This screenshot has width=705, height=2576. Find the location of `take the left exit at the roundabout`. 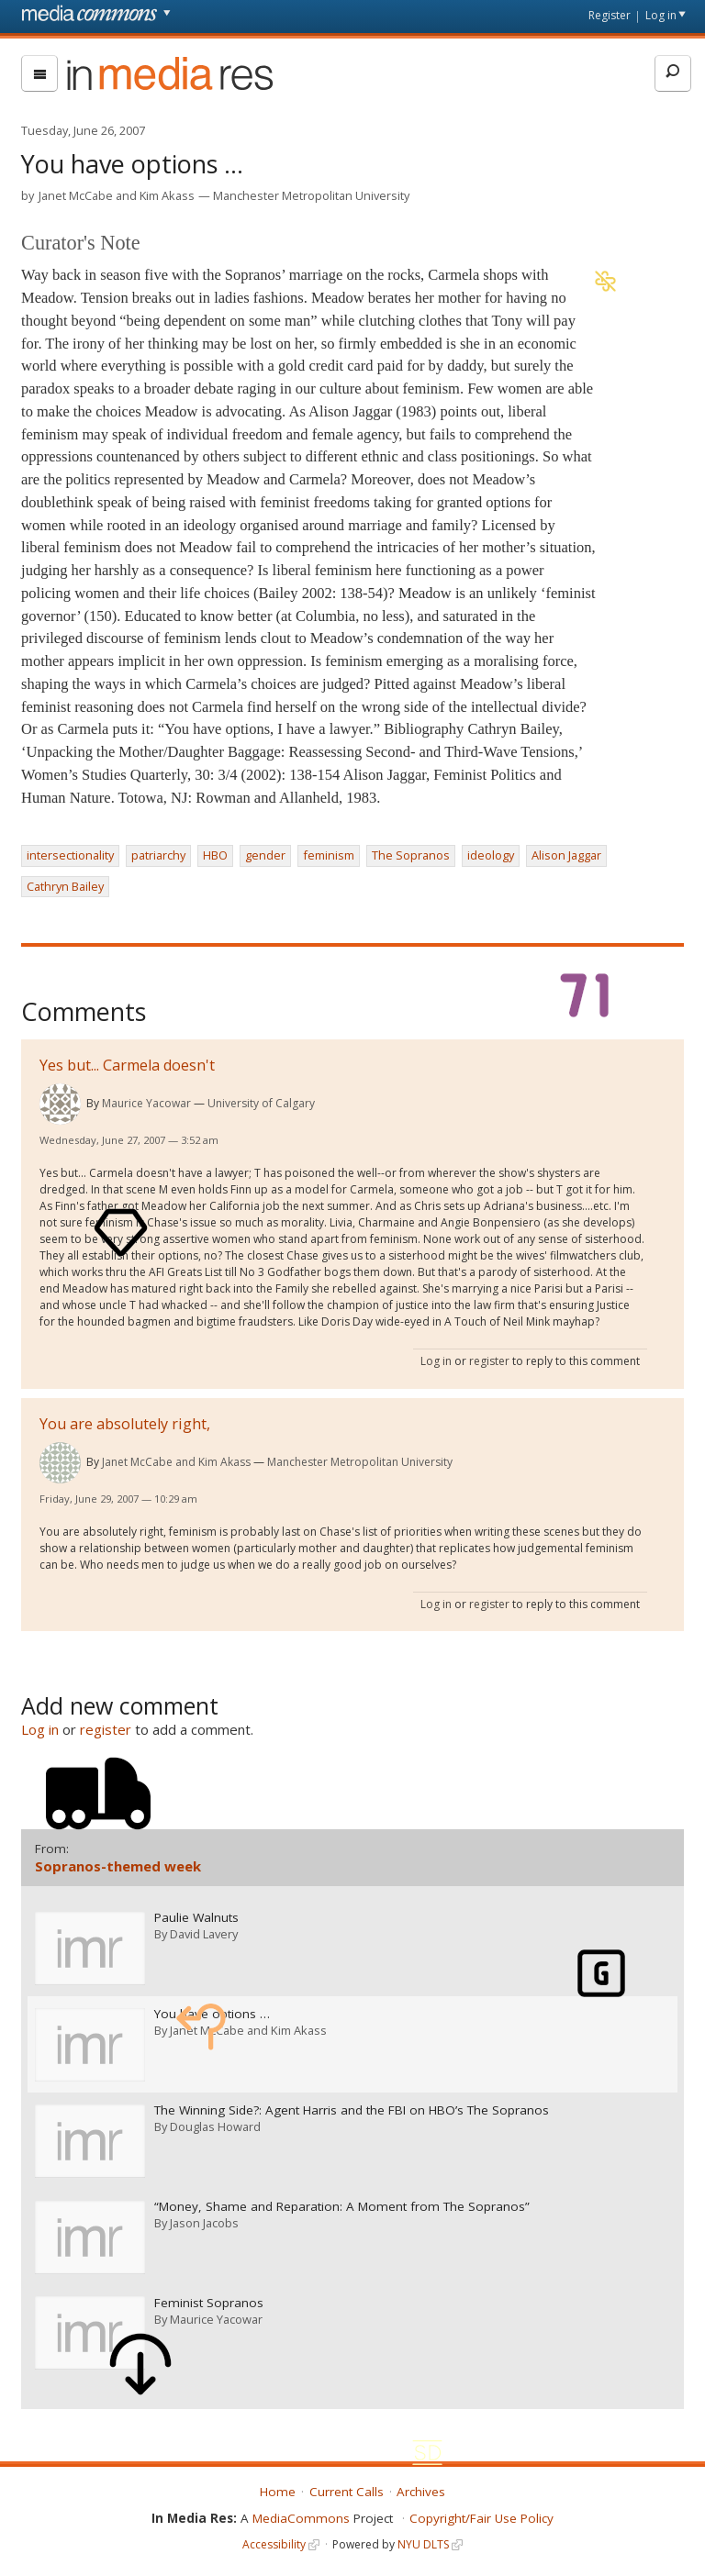

take the left exit at the roundabout is located at coordinates (201, 2026).